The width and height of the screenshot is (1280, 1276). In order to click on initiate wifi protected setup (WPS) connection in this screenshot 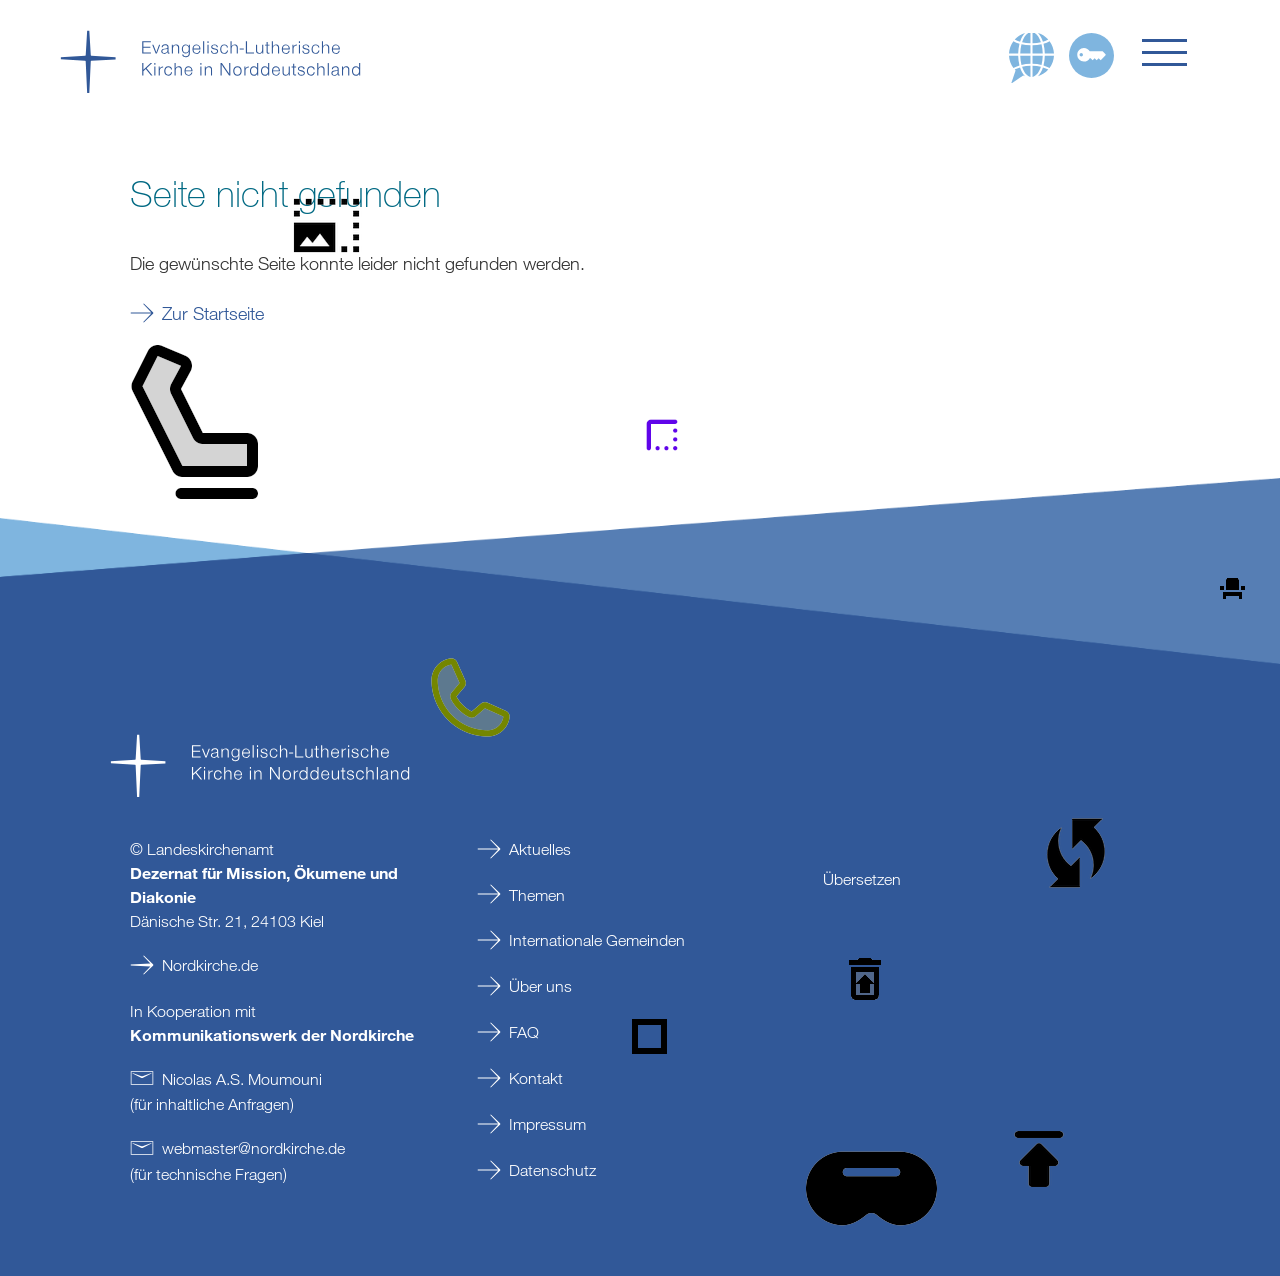, I will do `click(1076, 853)`.